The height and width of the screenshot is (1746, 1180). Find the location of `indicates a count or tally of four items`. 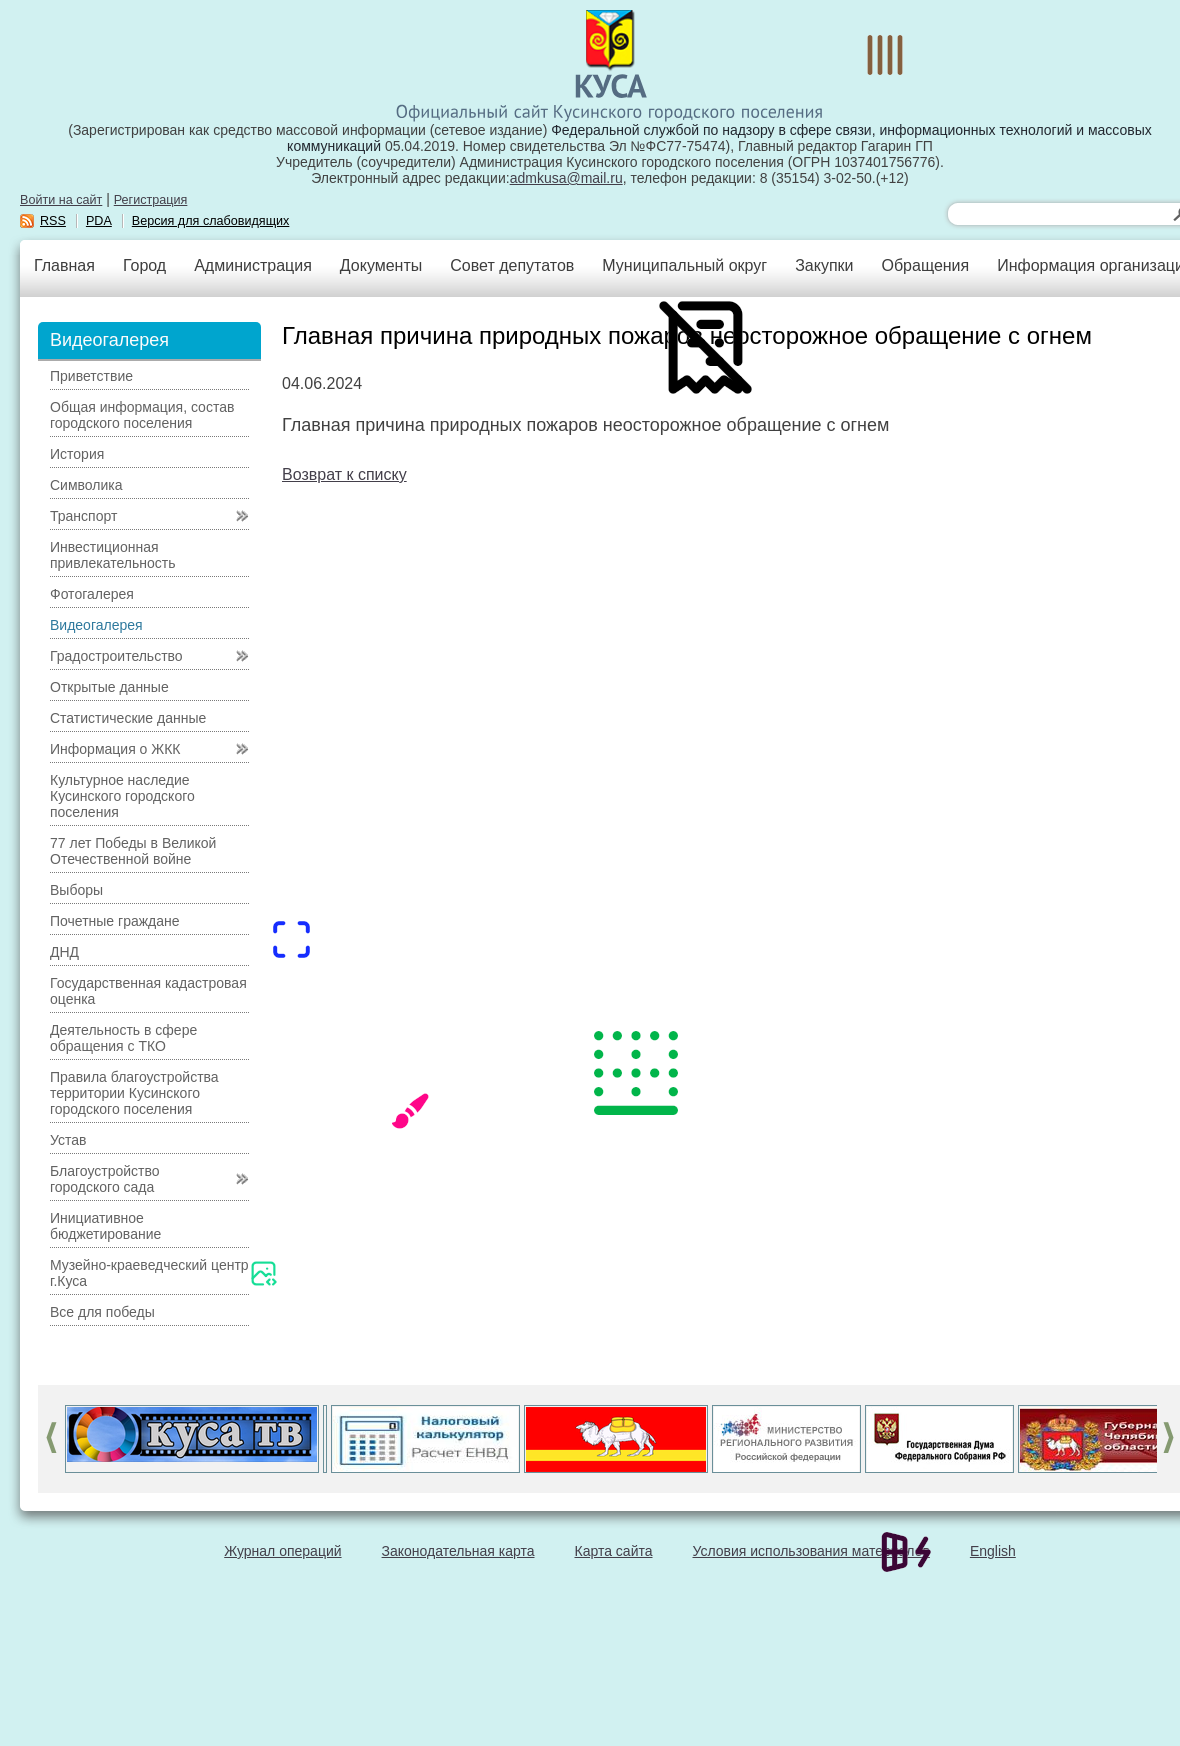

indicates a count or tally of four items is located at coordinates (885, 55).